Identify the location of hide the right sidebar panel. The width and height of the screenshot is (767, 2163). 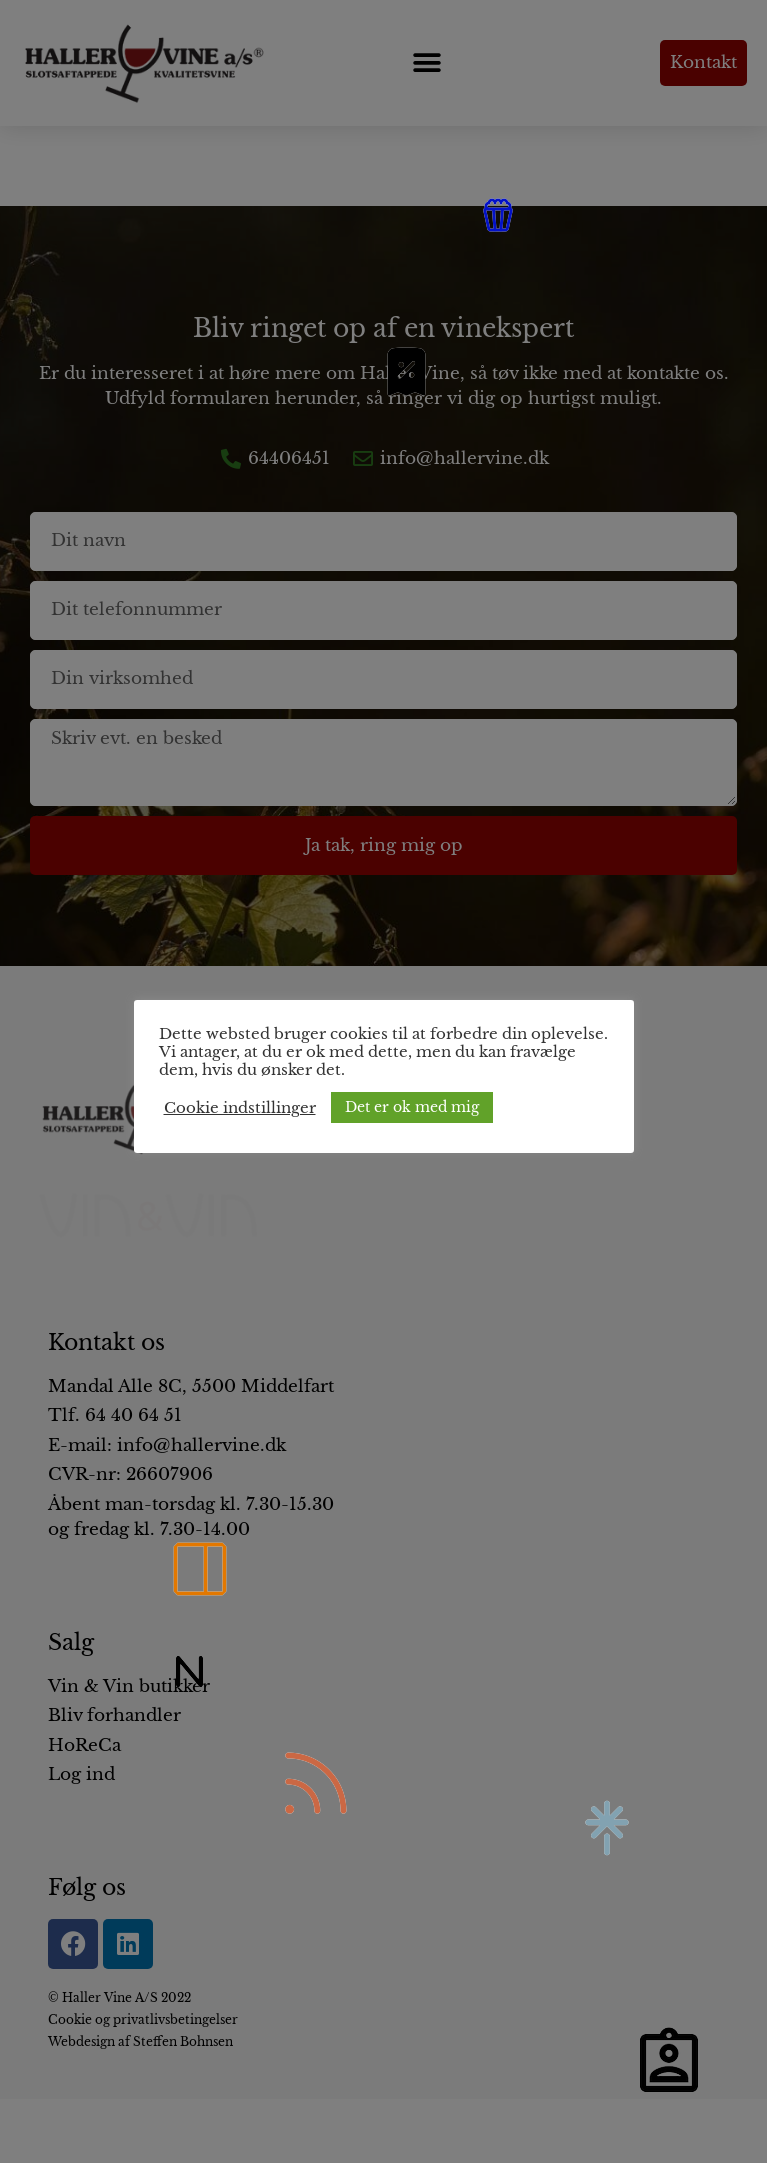
(200, 1569).